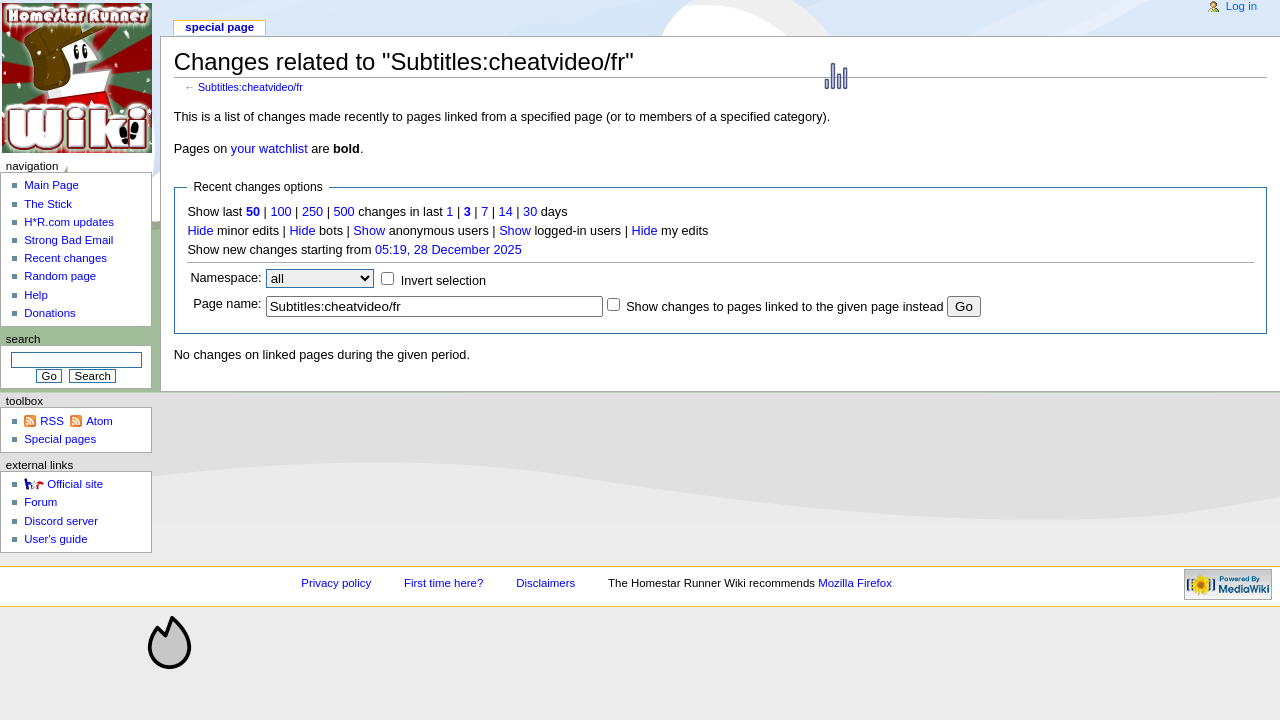  Describe the element at coordinates (169, 643) in the screenshot. I see `indicates trending or popular content` at that location.